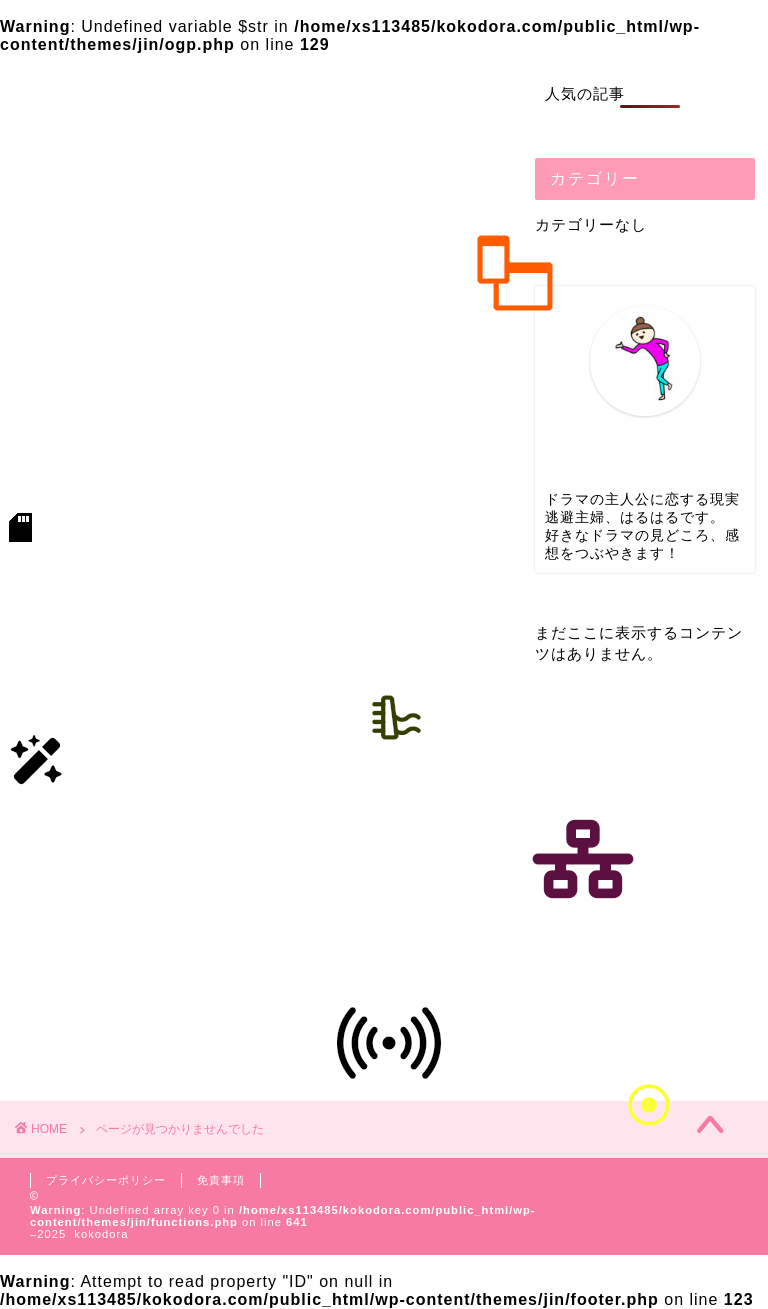  Describe the element at coordinates (515, 273) in the screenshot. I see `toggle editor layout arrangement` at that location.